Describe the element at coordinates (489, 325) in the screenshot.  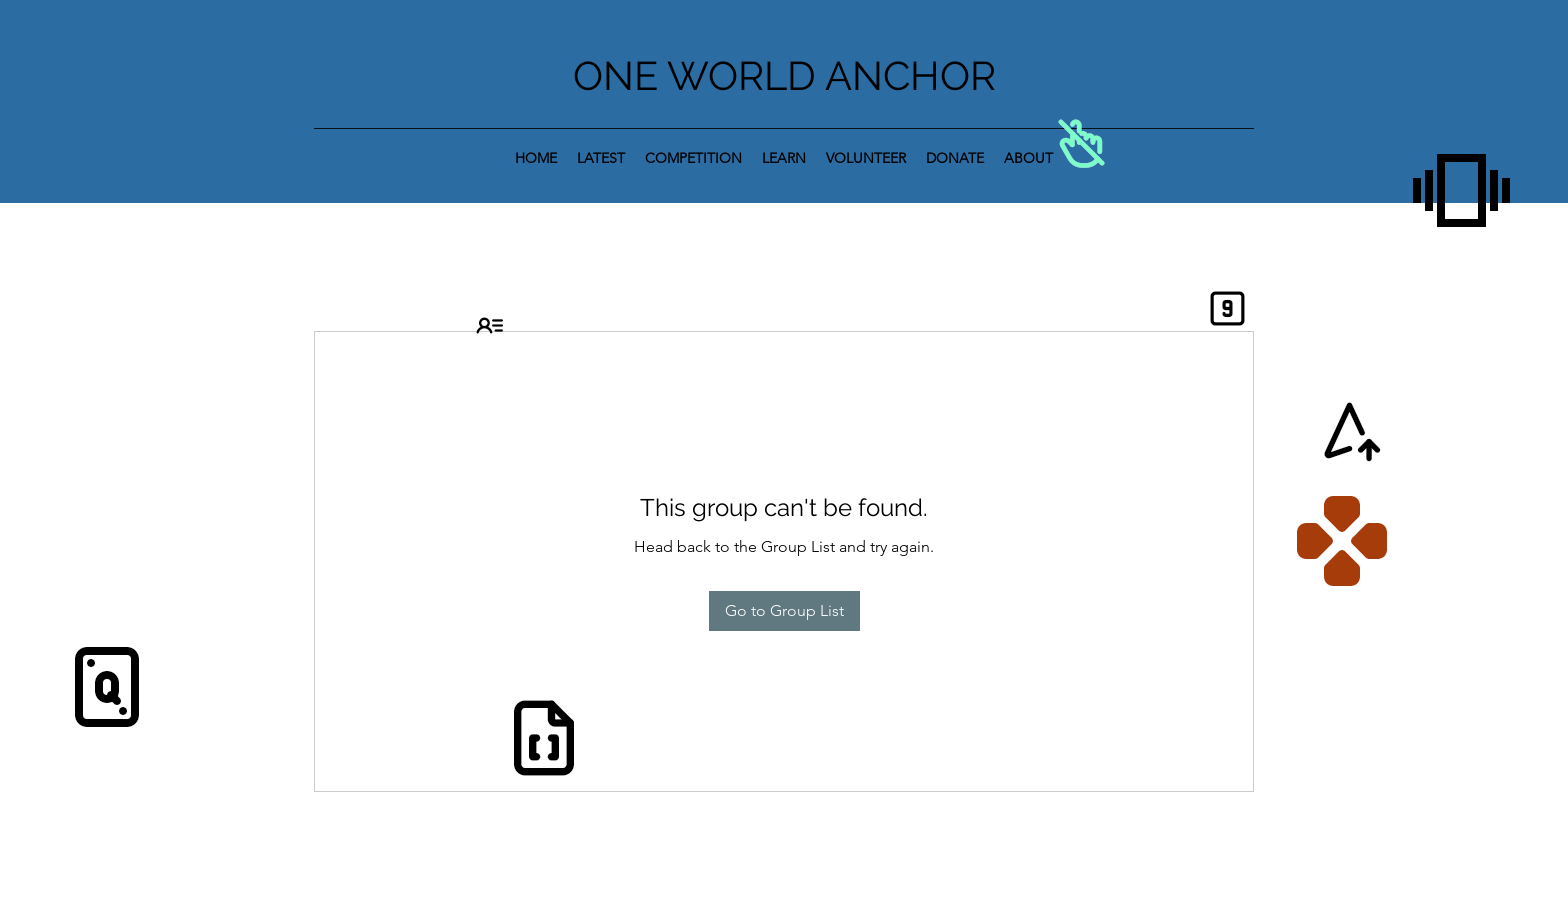
I see `view user list or directory` at that location.